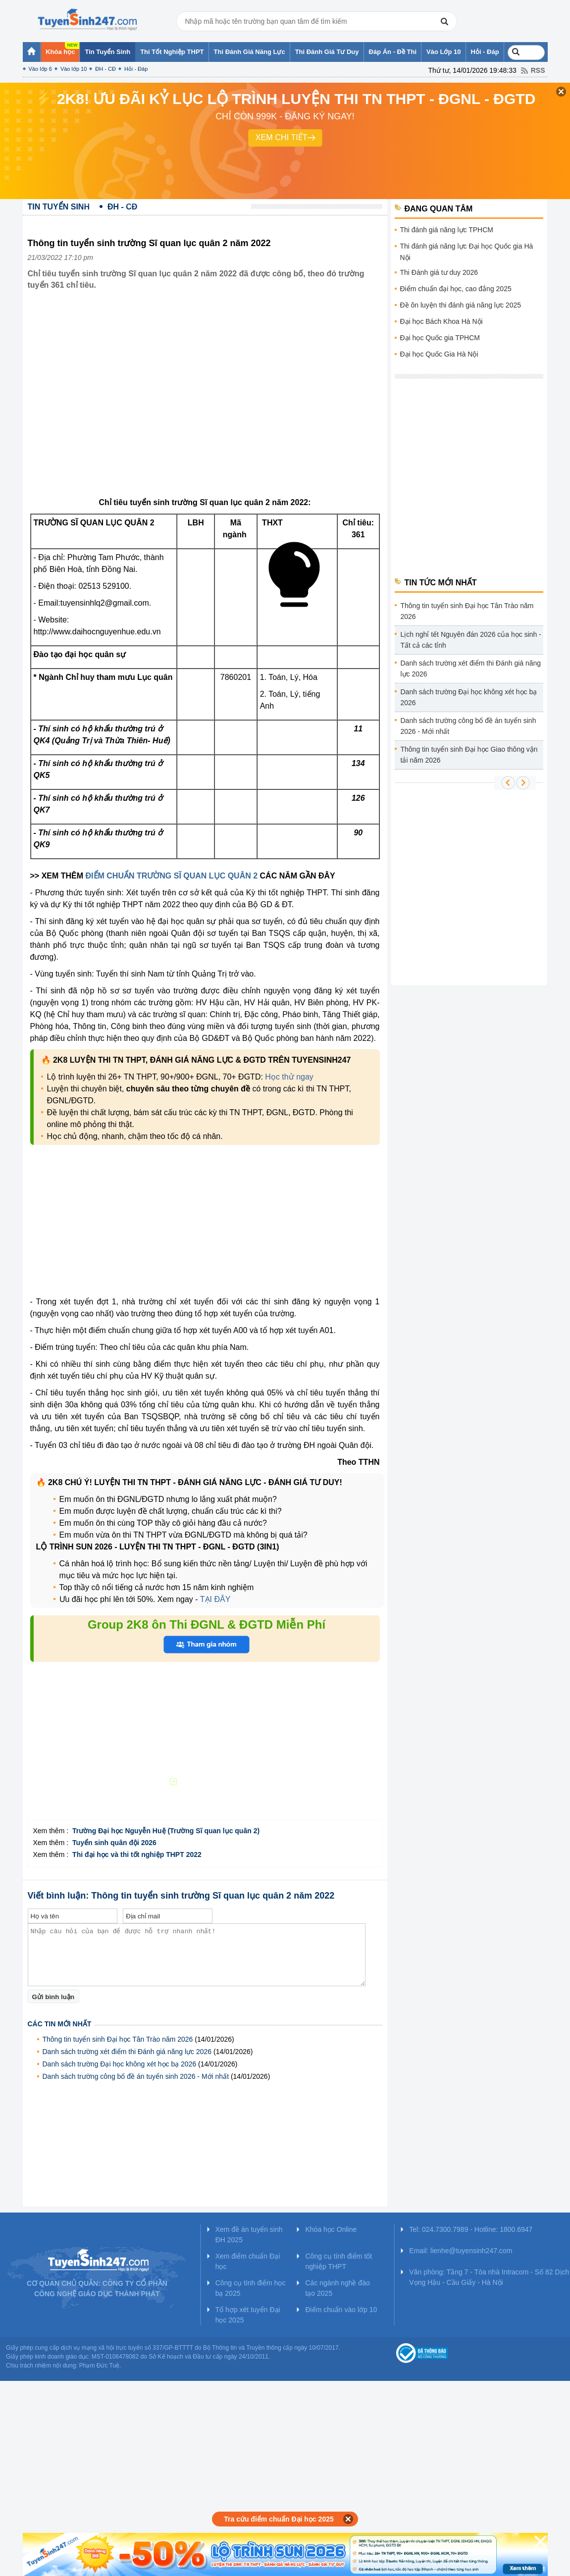 The height and width of the screenshot is (2576, 570). Describe the element at coordinates (294, 574) in the screenshot. I see `view tips or helpful suggestions` at that location.